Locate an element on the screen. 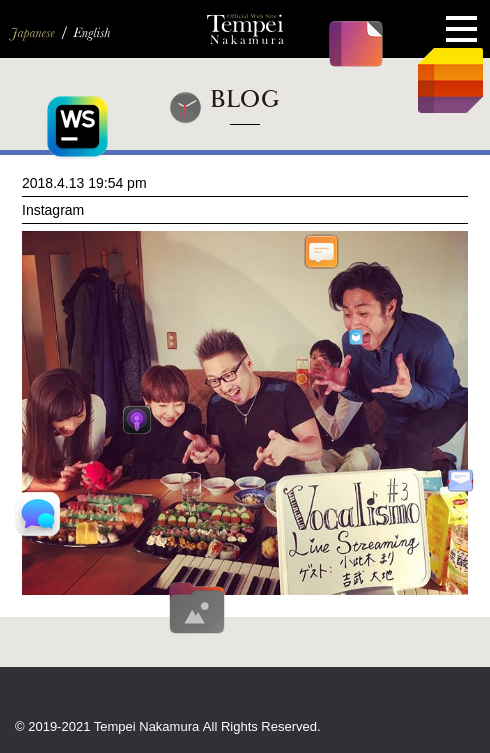 The image size is (490, 753). open chatty messaging app is located at coordinates (321, 251).